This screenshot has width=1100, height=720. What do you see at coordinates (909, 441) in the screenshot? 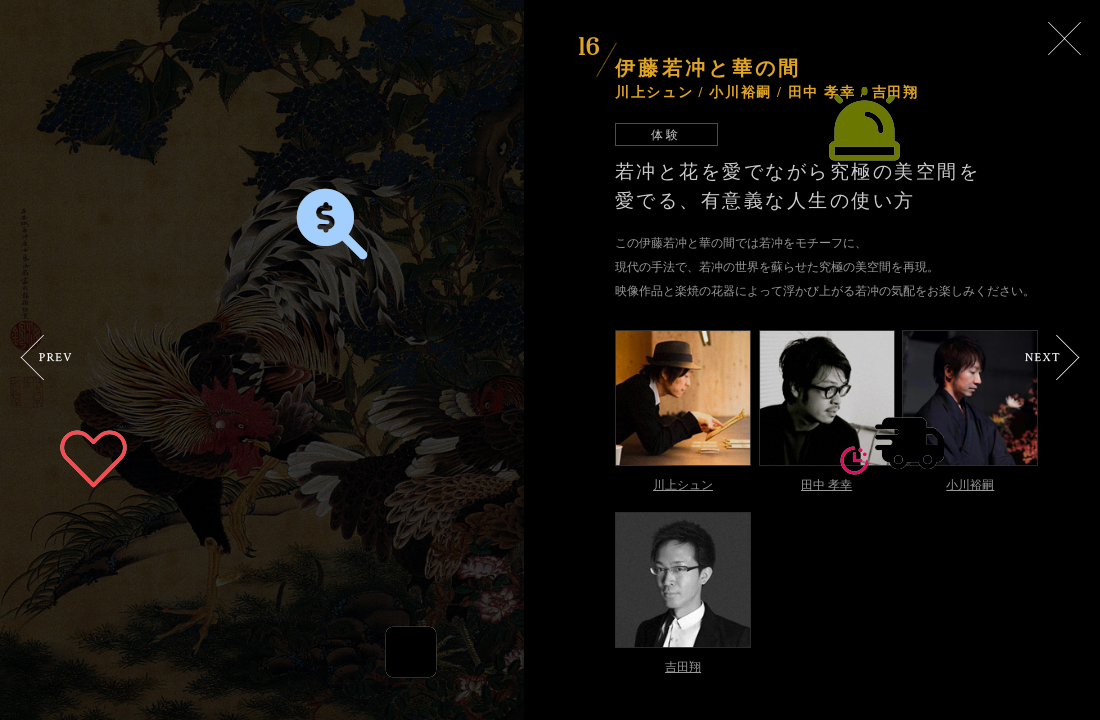
I see `indicates express or fast shipping` at bounding box center [909, 441].